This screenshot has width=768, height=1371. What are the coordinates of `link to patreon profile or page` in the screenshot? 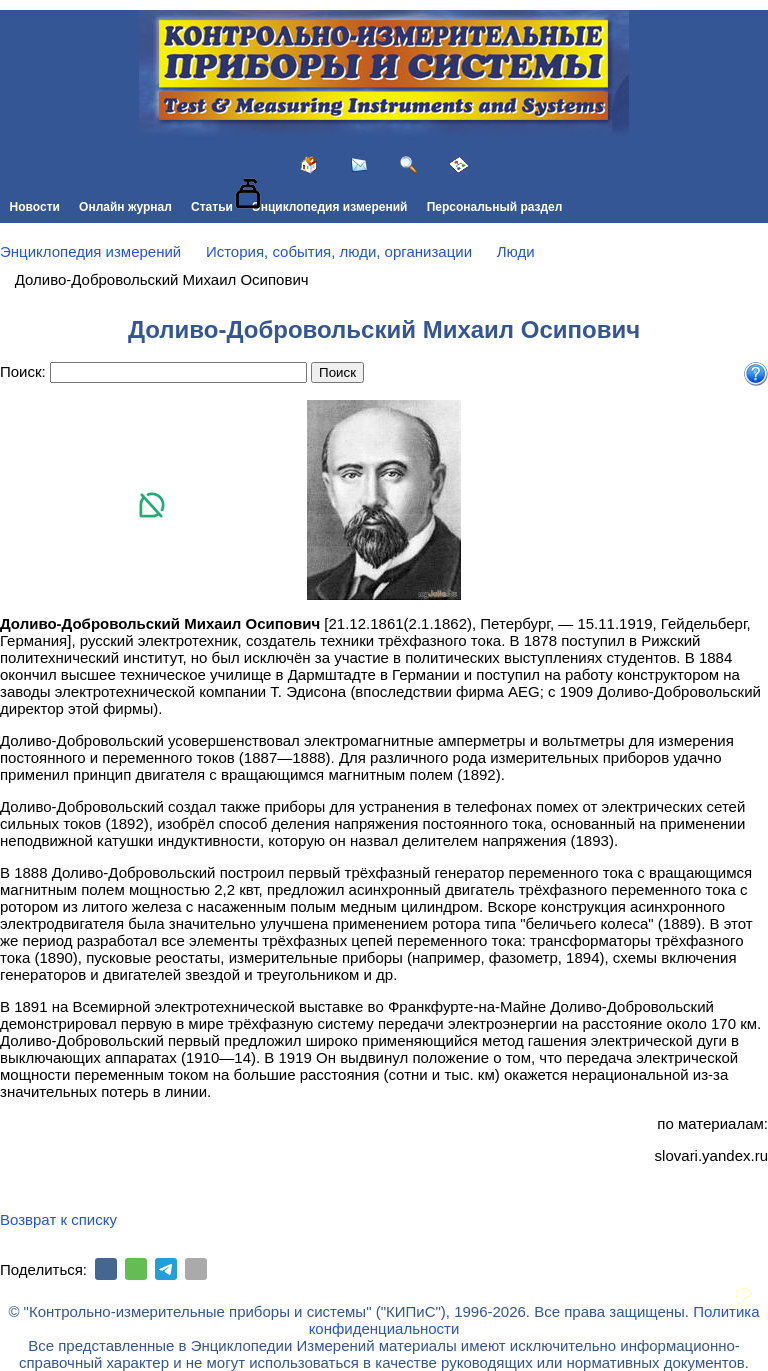 It's located at (743, 1296).